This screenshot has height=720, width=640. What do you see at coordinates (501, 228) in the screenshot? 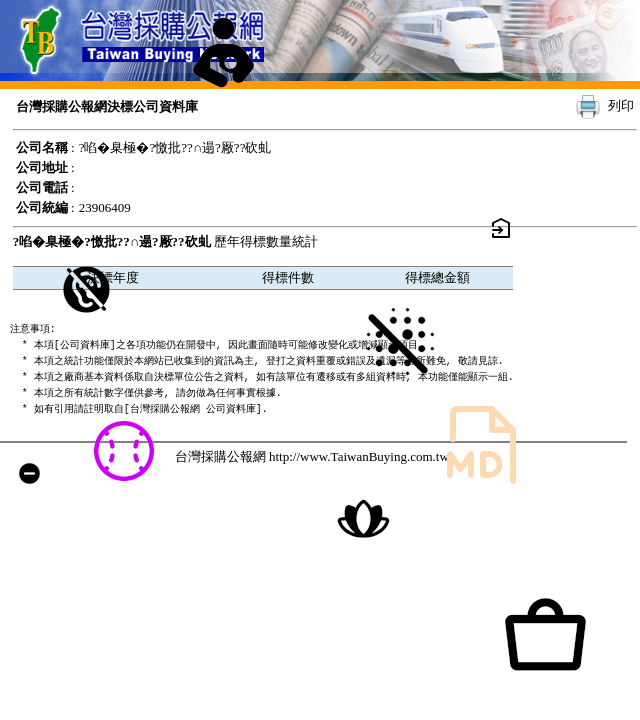
I see `transfer funds or items into an account` at bounding box center [501, 228].